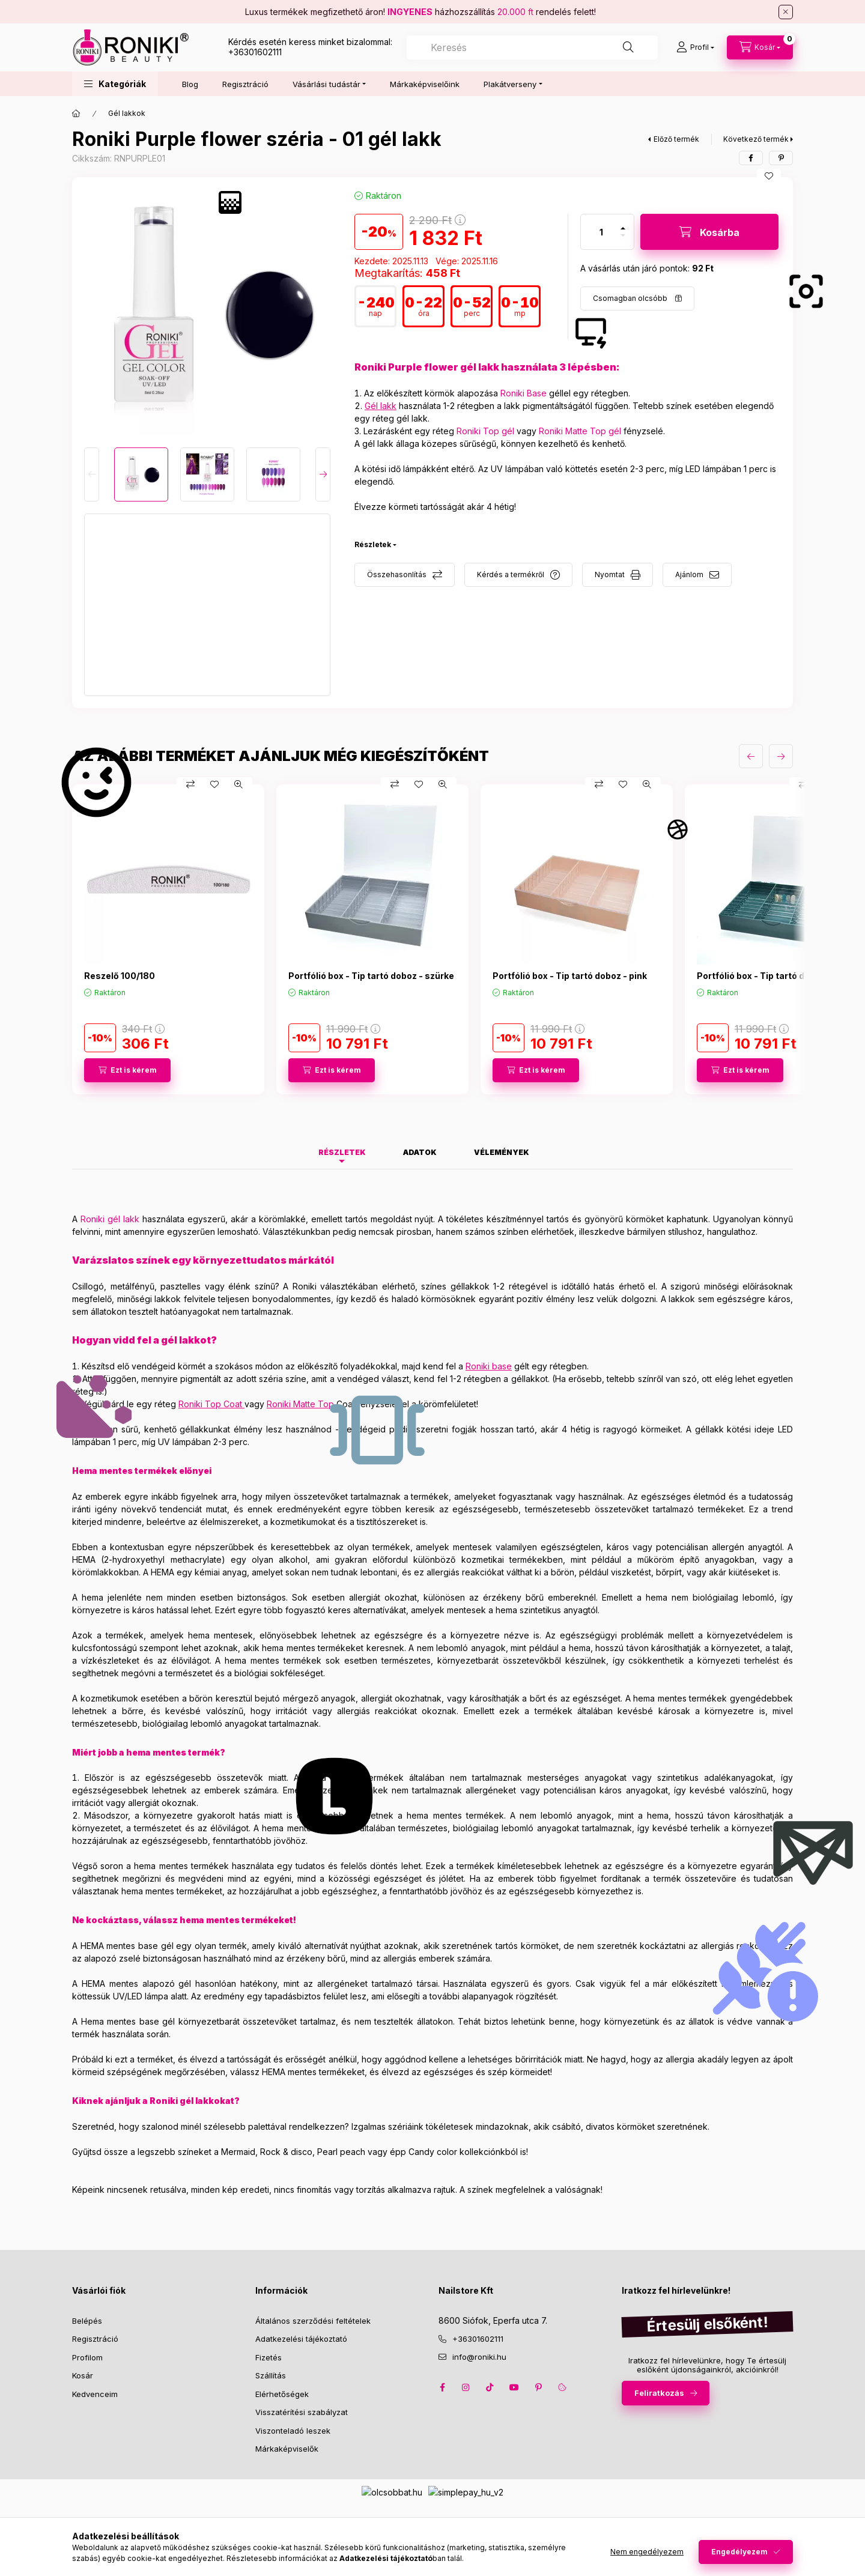 The width and height of the screenshot is (865, 2576). What do you see at coordinates (94, 1404) in the screenshot?
I see `indicates rockslide or landslide hazard warning` at bounding box center [94, 1404].